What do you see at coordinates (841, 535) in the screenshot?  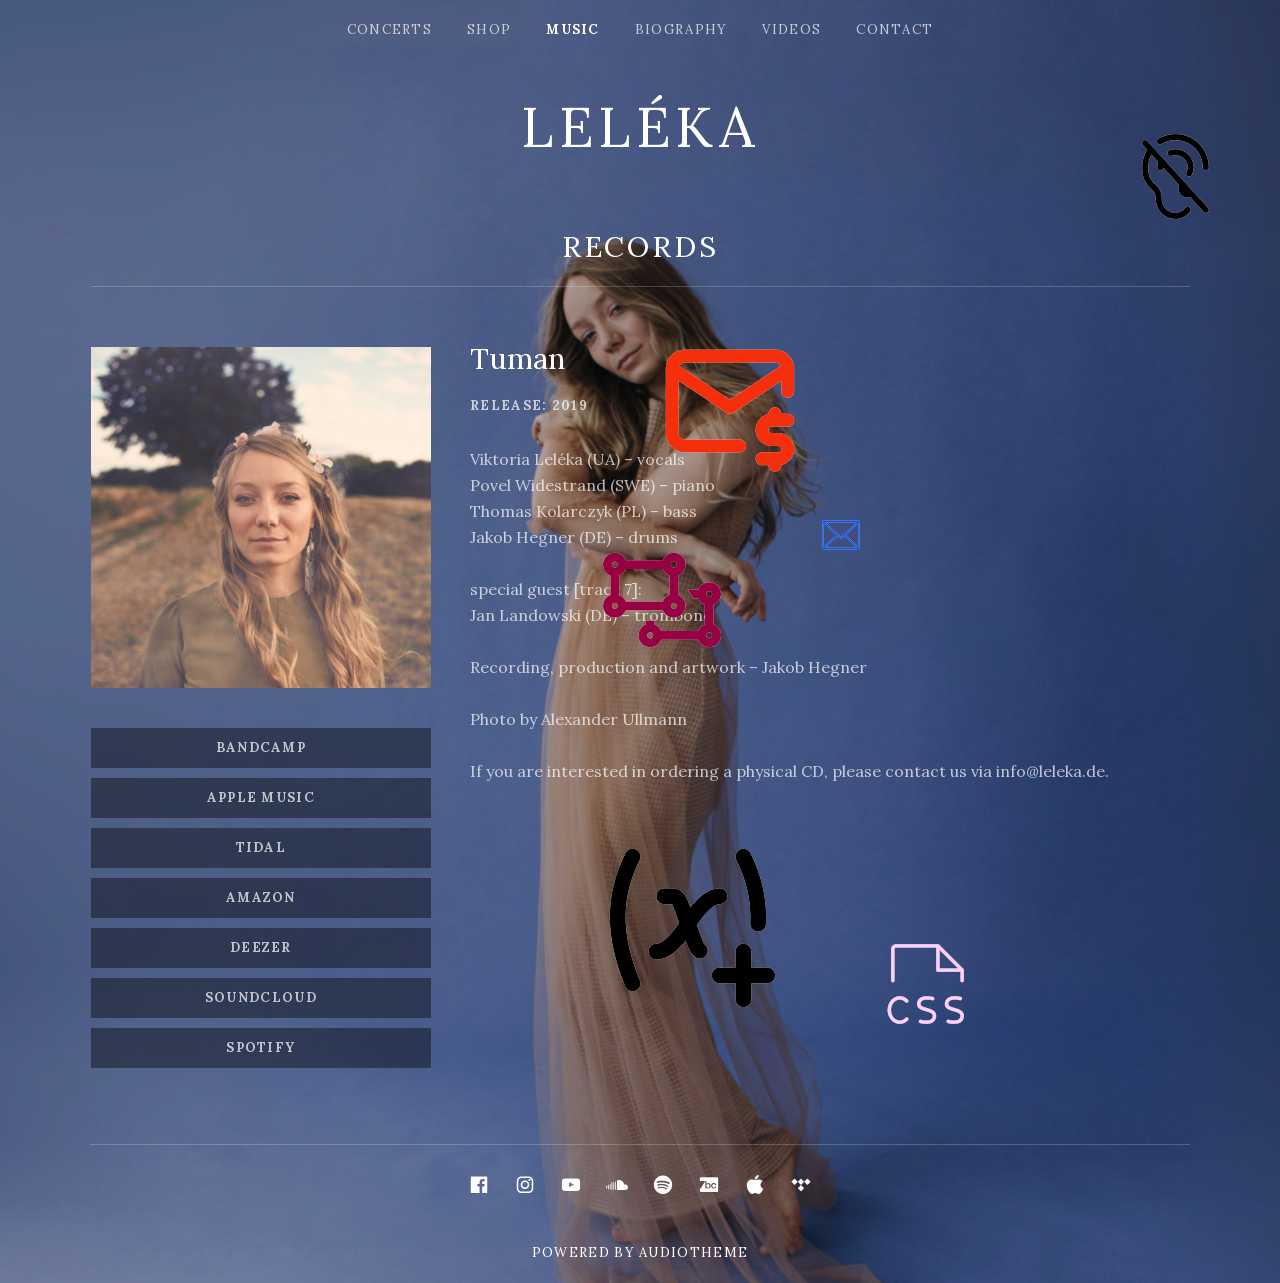 I see `open your inbox` at bounding box center [841, 535].